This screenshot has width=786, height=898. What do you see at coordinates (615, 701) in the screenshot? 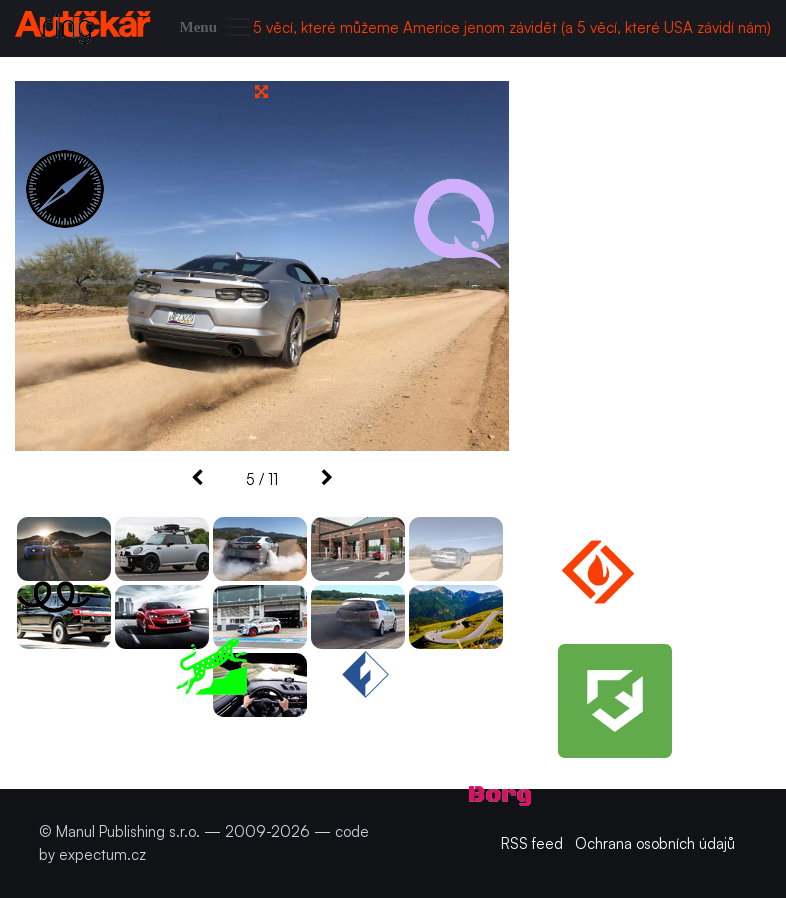
I see `clubforce app or service logo` at bounding box center [615, 701].